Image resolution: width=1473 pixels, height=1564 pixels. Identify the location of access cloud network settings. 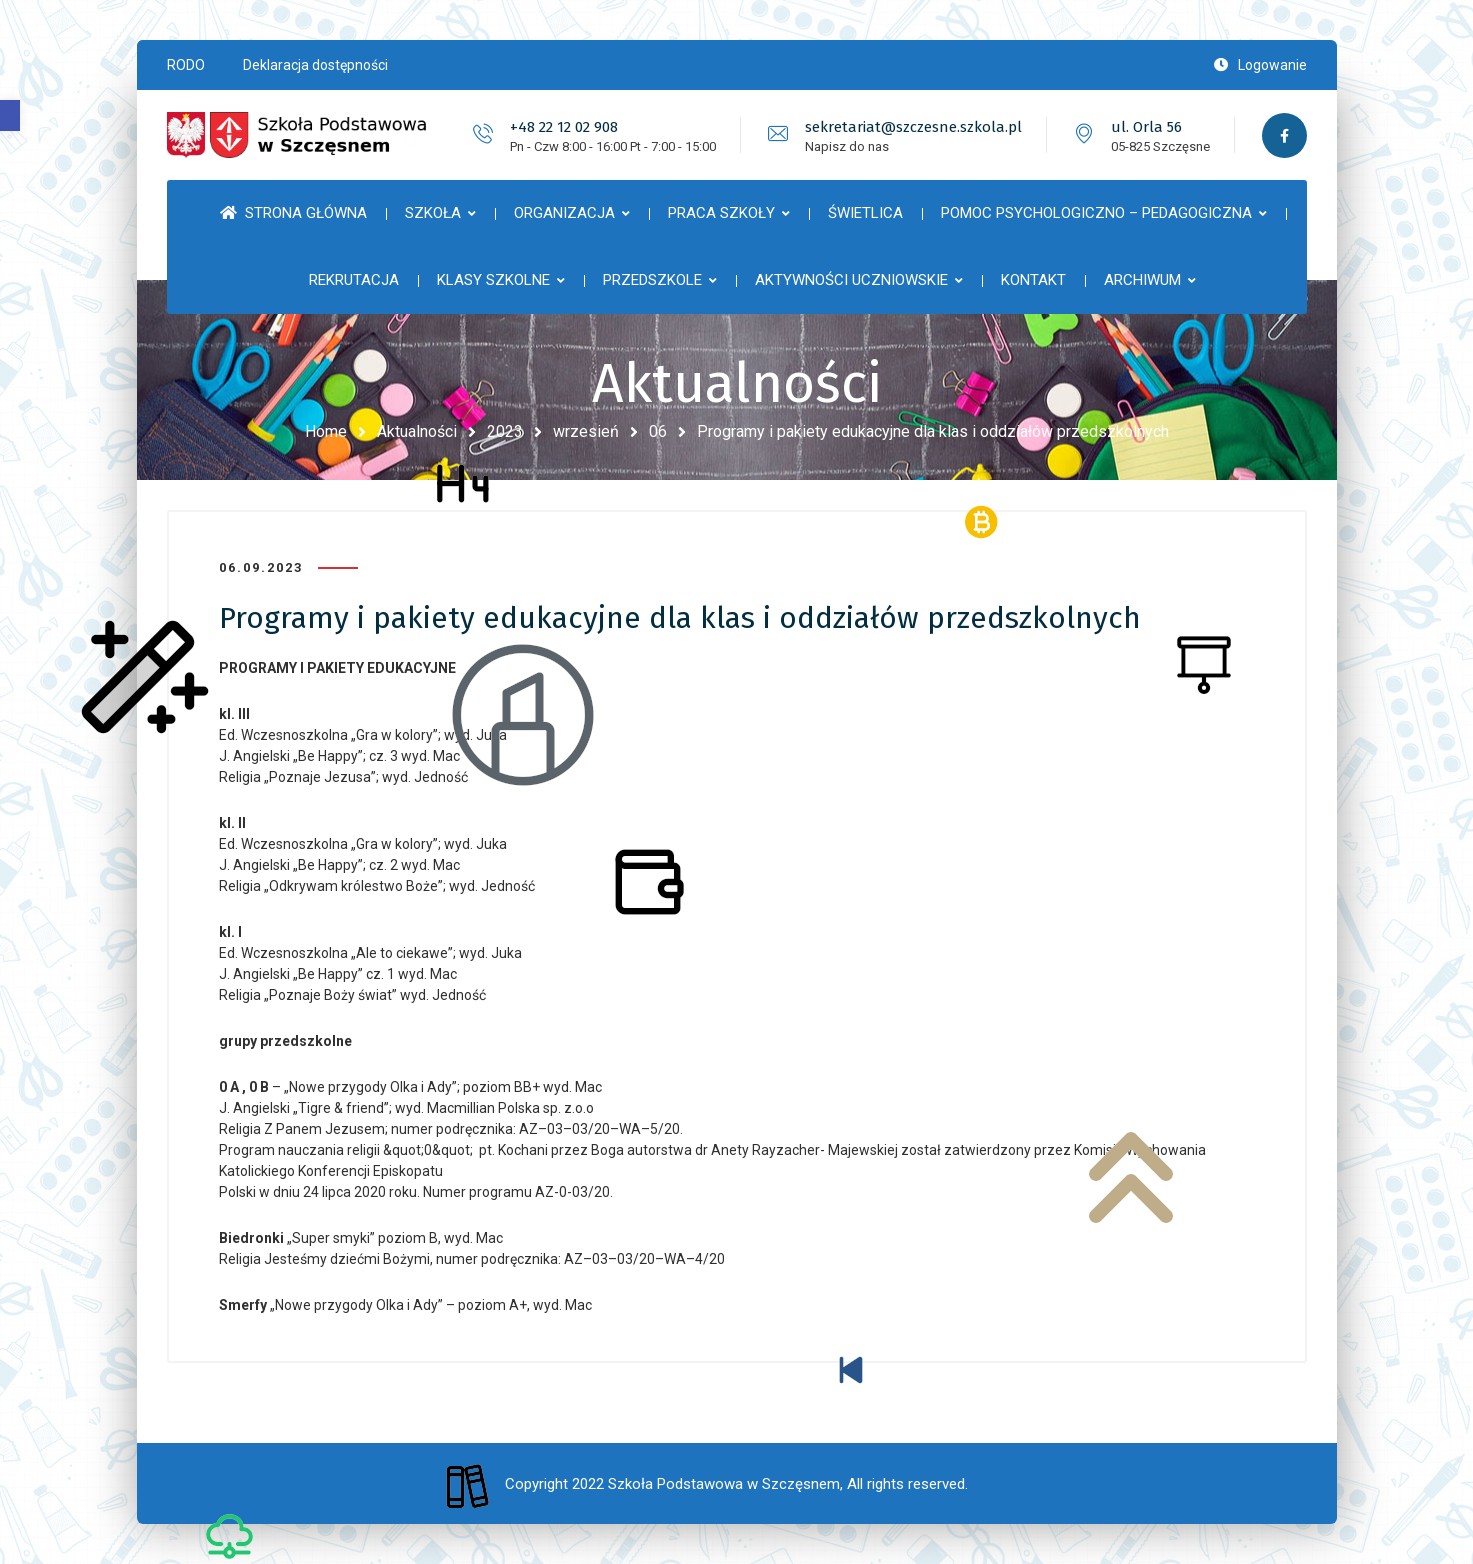
(229, 1535).